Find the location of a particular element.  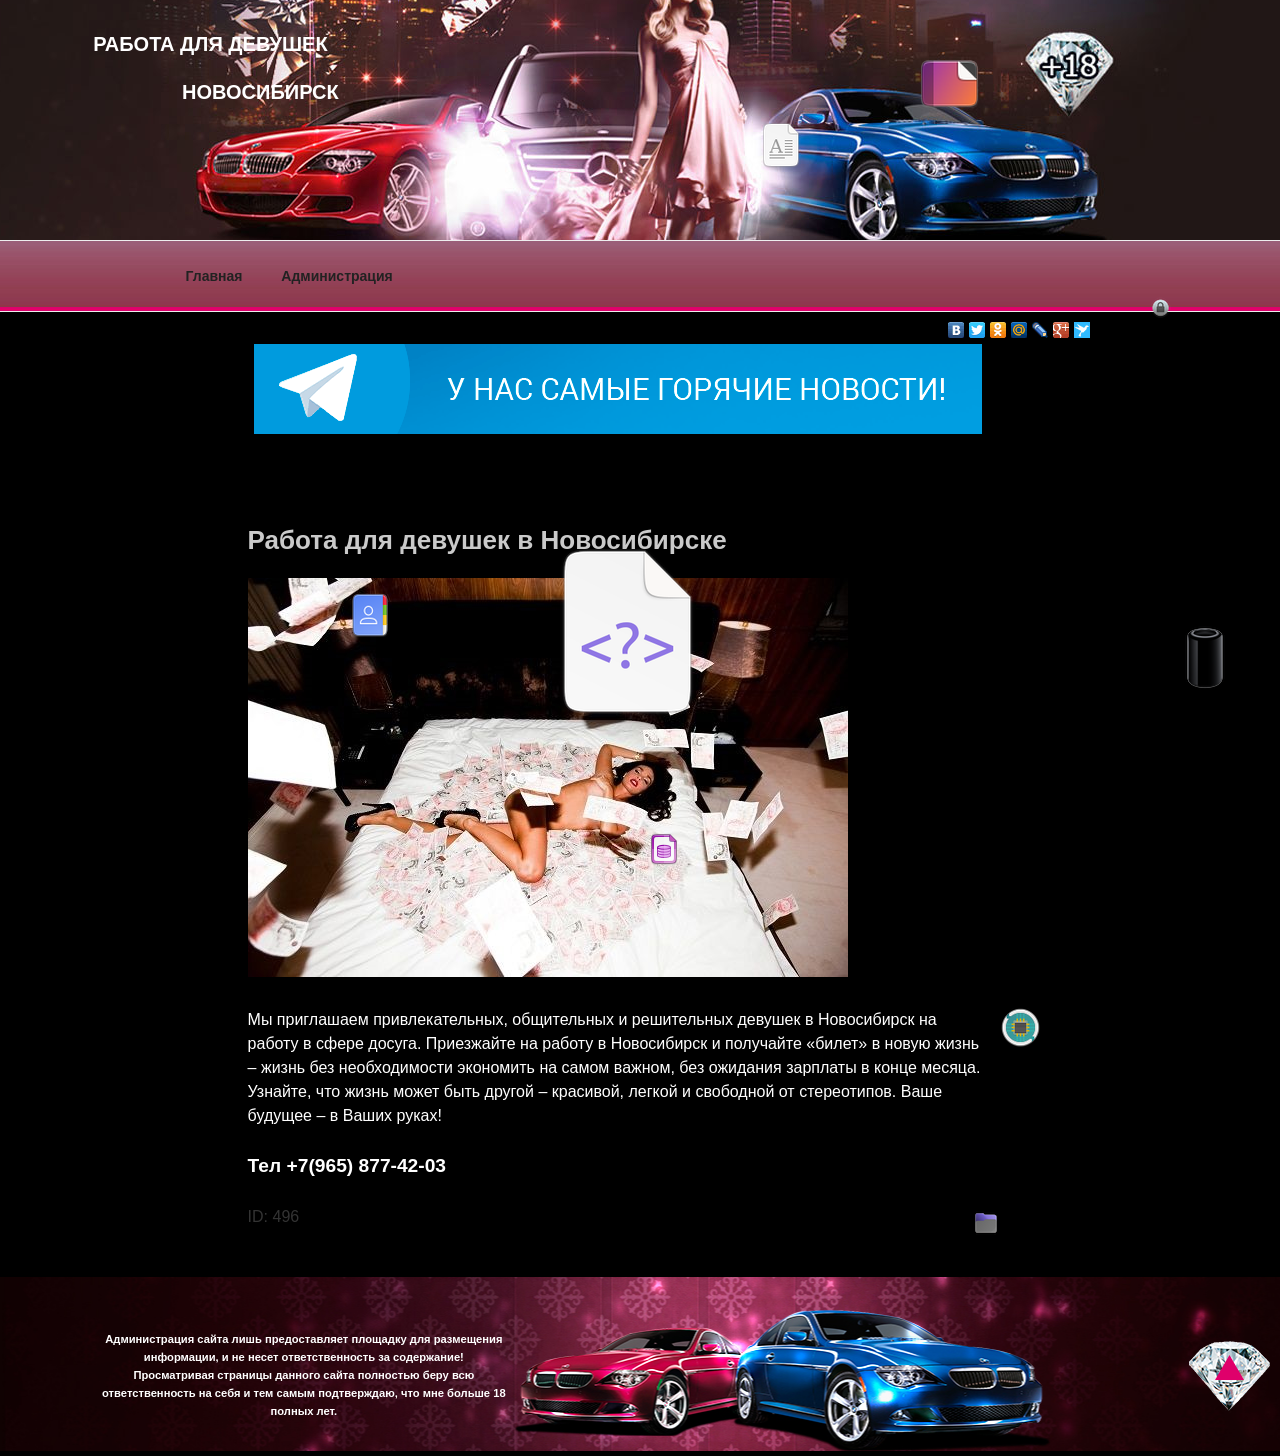

indicates a PHP script or code file is located at coordinates (627, 631).